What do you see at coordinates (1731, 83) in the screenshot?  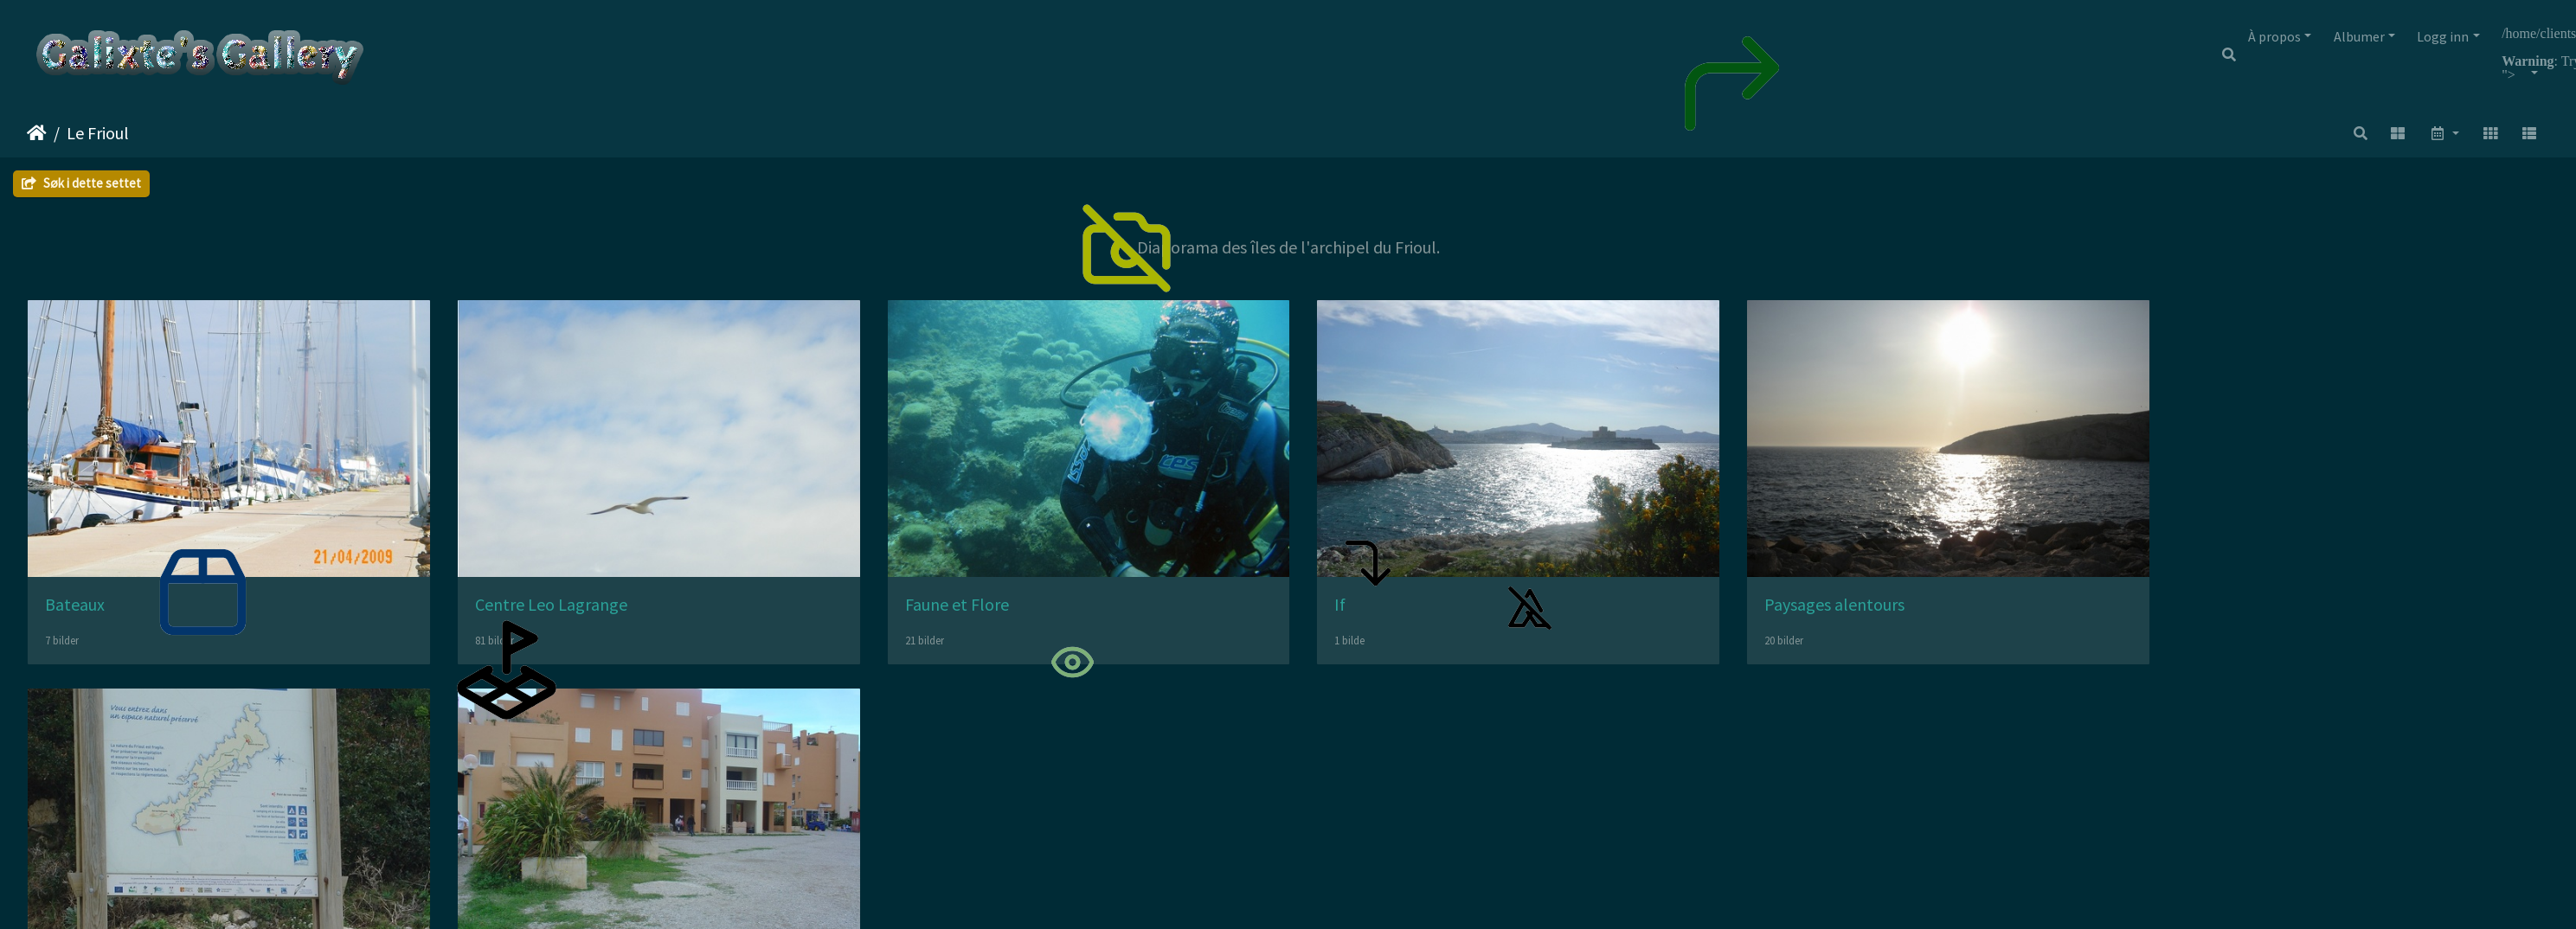 I see `share or forward content` at bounding box center [1731, 83].